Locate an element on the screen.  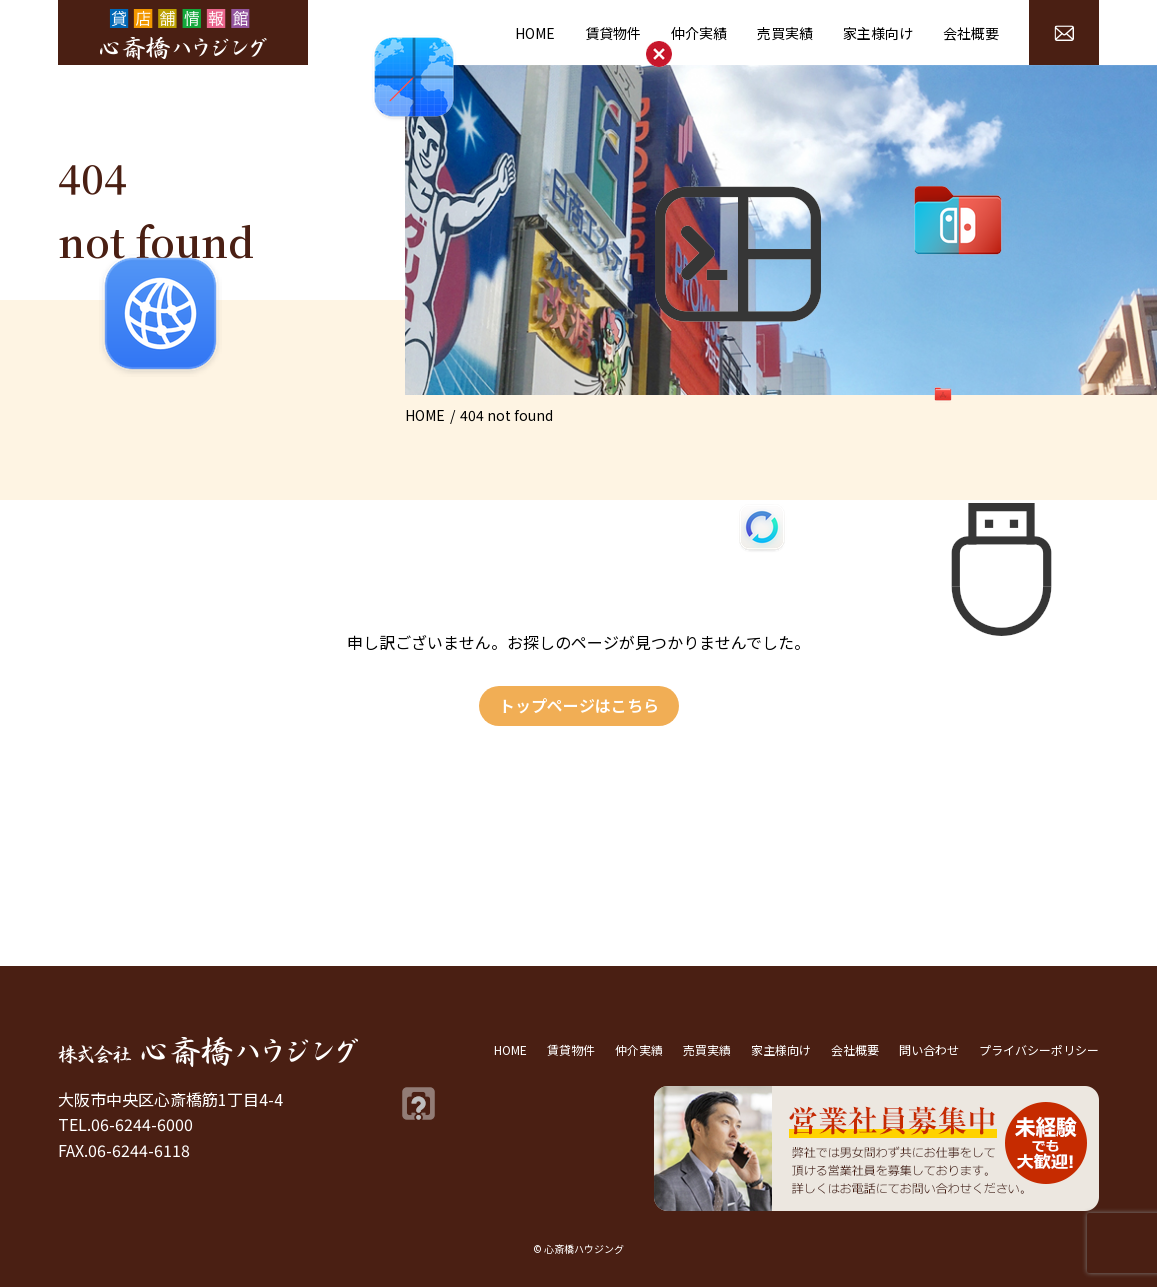
access removable media settings is located at coordinates (1001, 569).